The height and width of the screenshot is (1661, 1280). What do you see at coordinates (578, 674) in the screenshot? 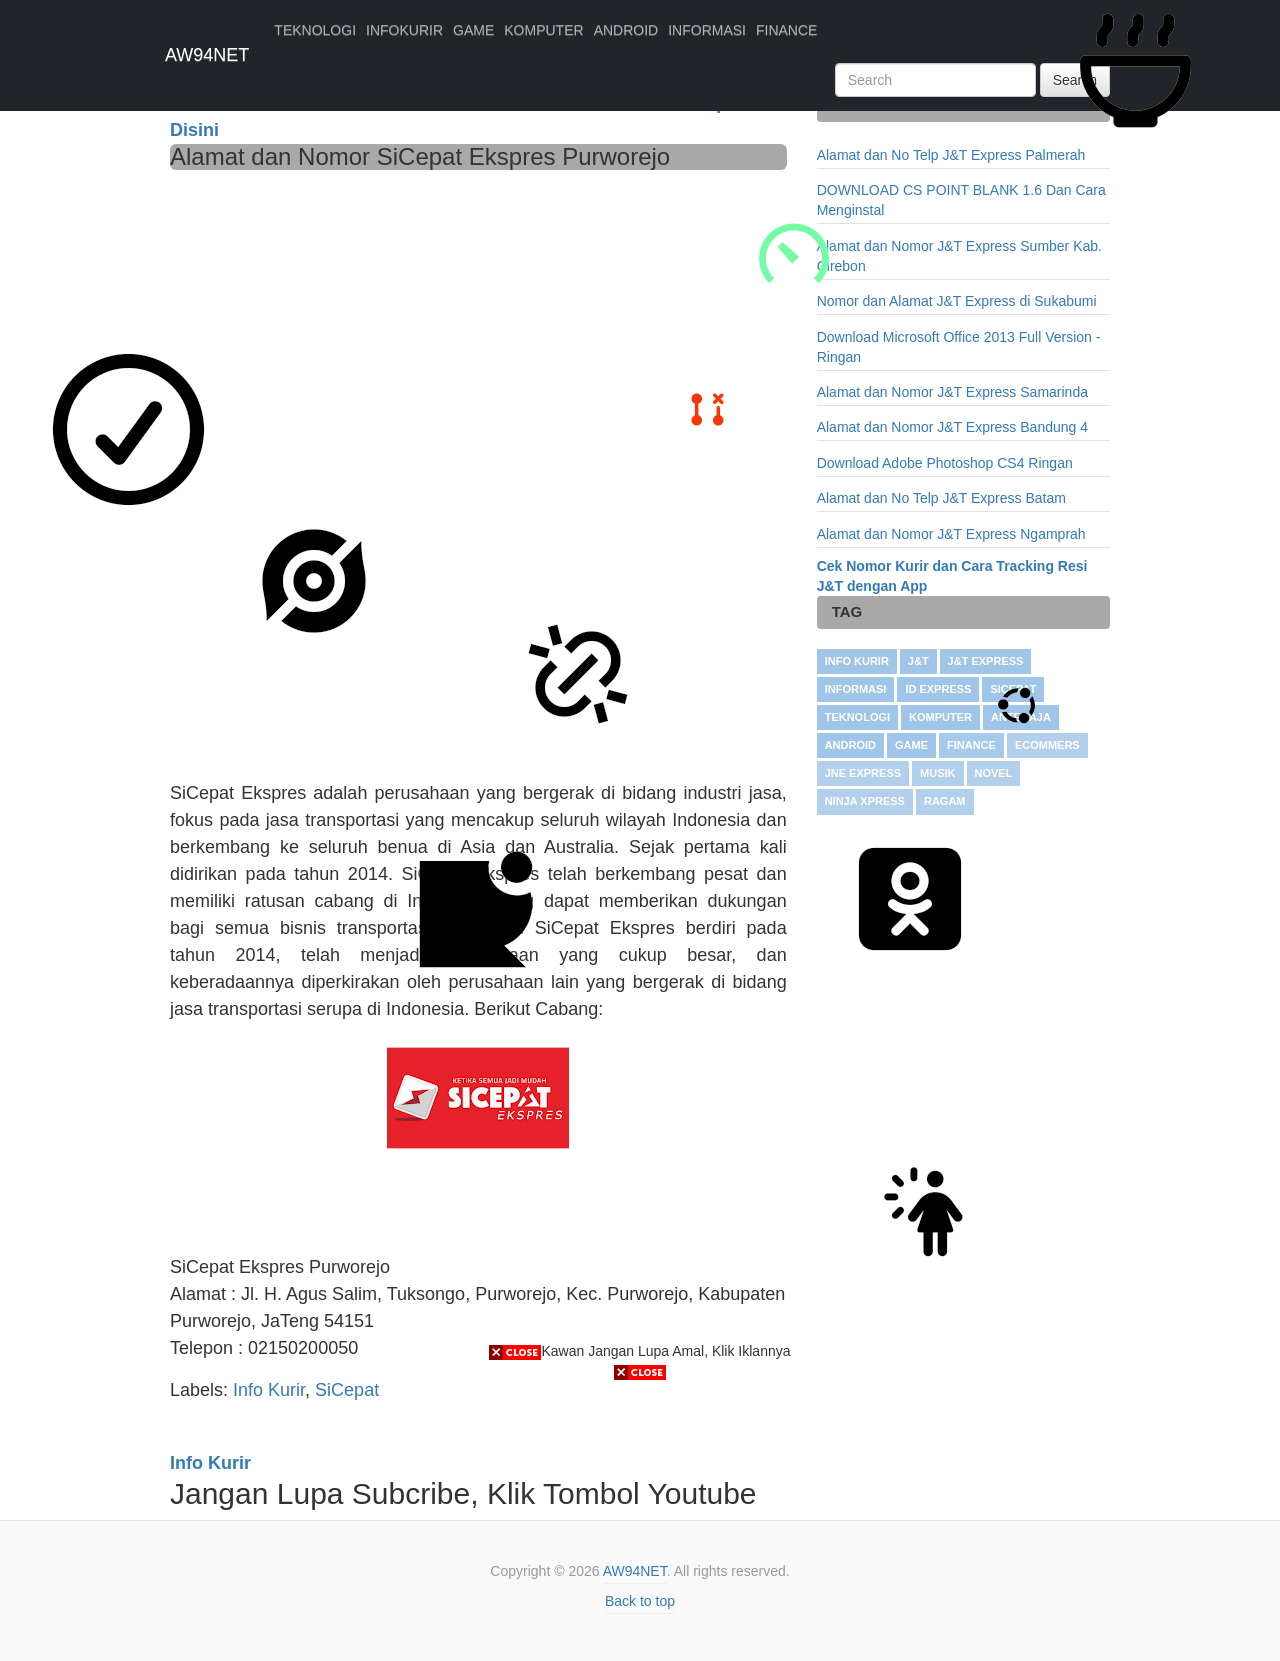
I see `unlink or break a connected URL` at bounding box center [578, 674].